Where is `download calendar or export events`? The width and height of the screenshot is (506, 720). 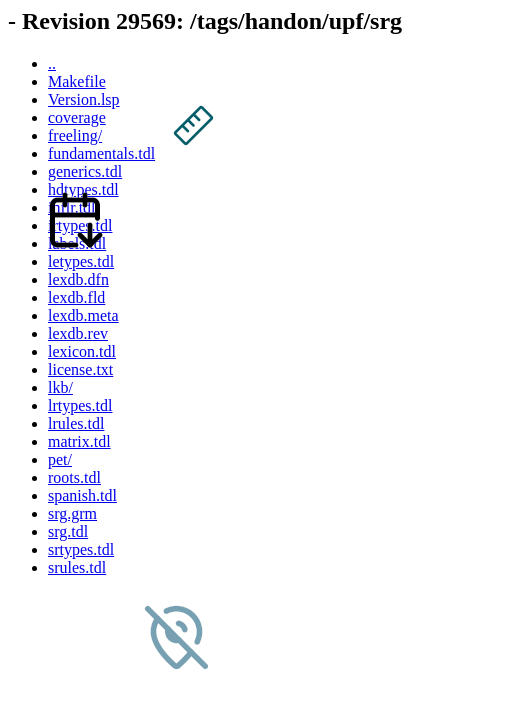 download calendar or export events is located at coordinates (75, 220).